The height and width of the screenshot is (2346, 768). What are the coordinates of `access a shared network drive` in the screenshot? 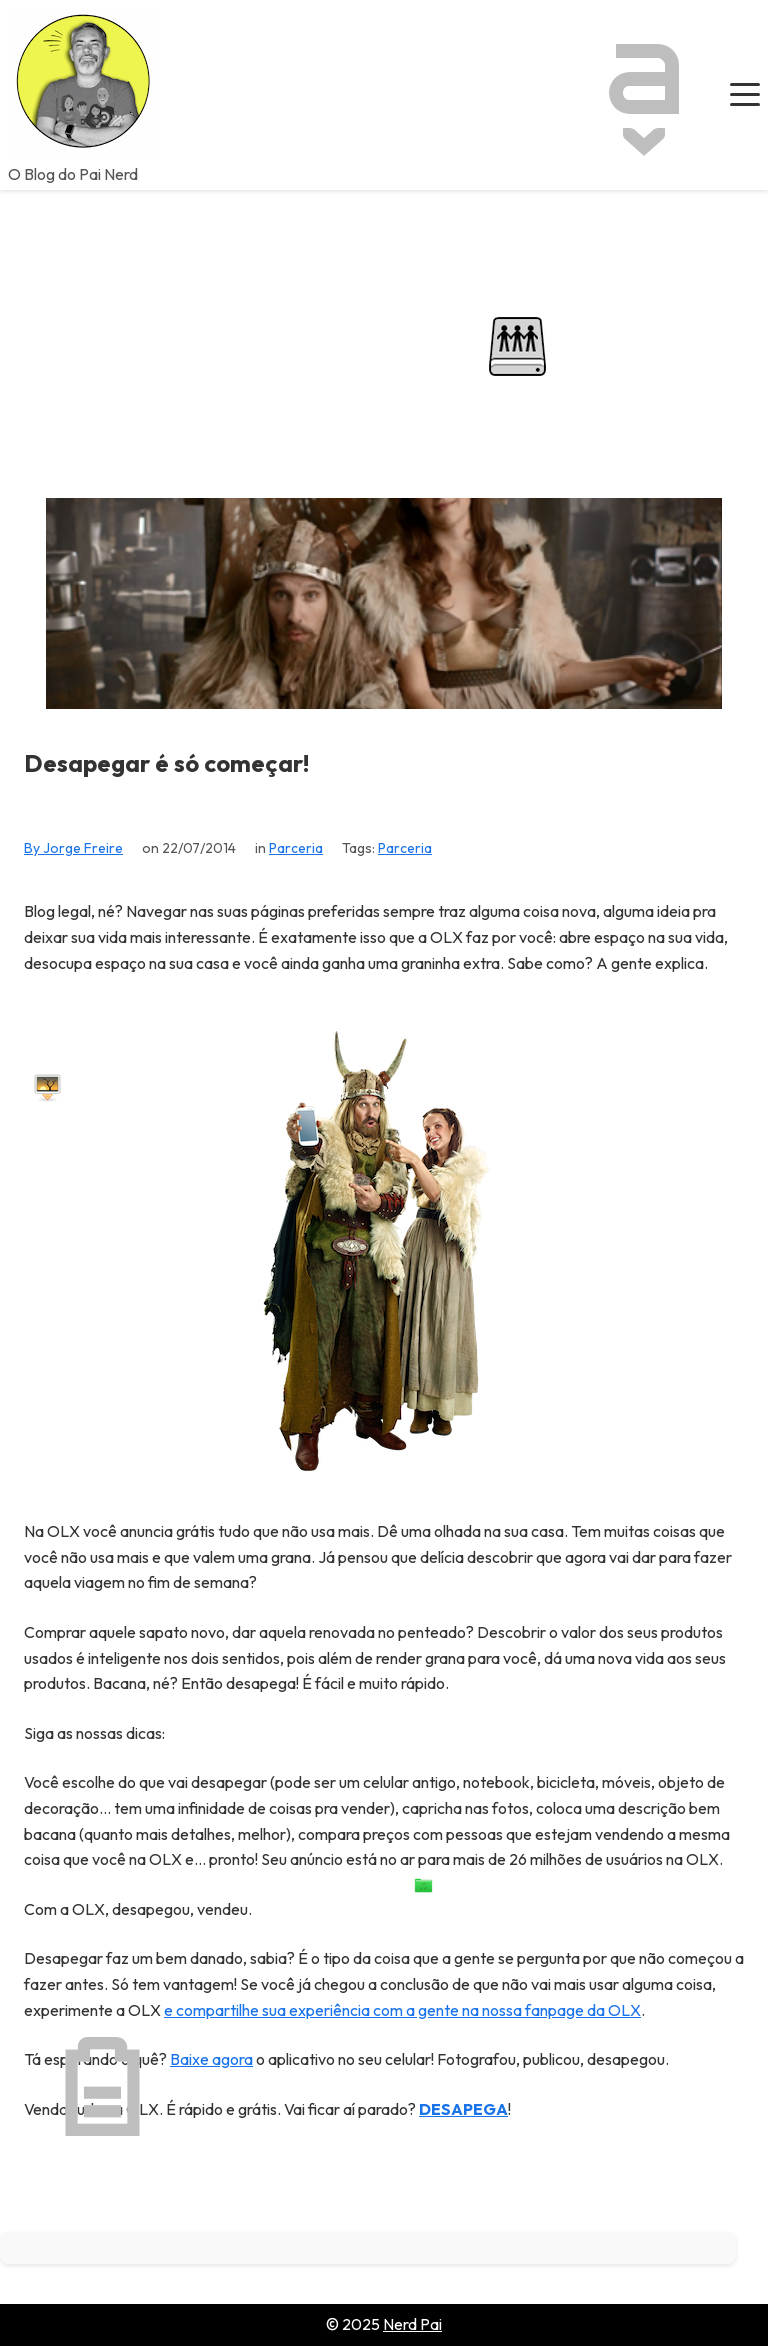 It's located at (517, 346).